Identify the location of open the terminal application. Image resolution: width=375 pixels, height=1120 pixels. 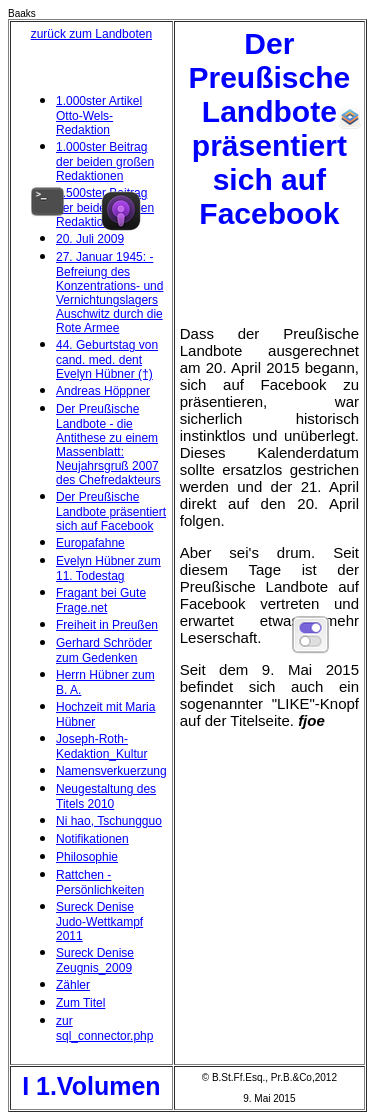
(47, 201).